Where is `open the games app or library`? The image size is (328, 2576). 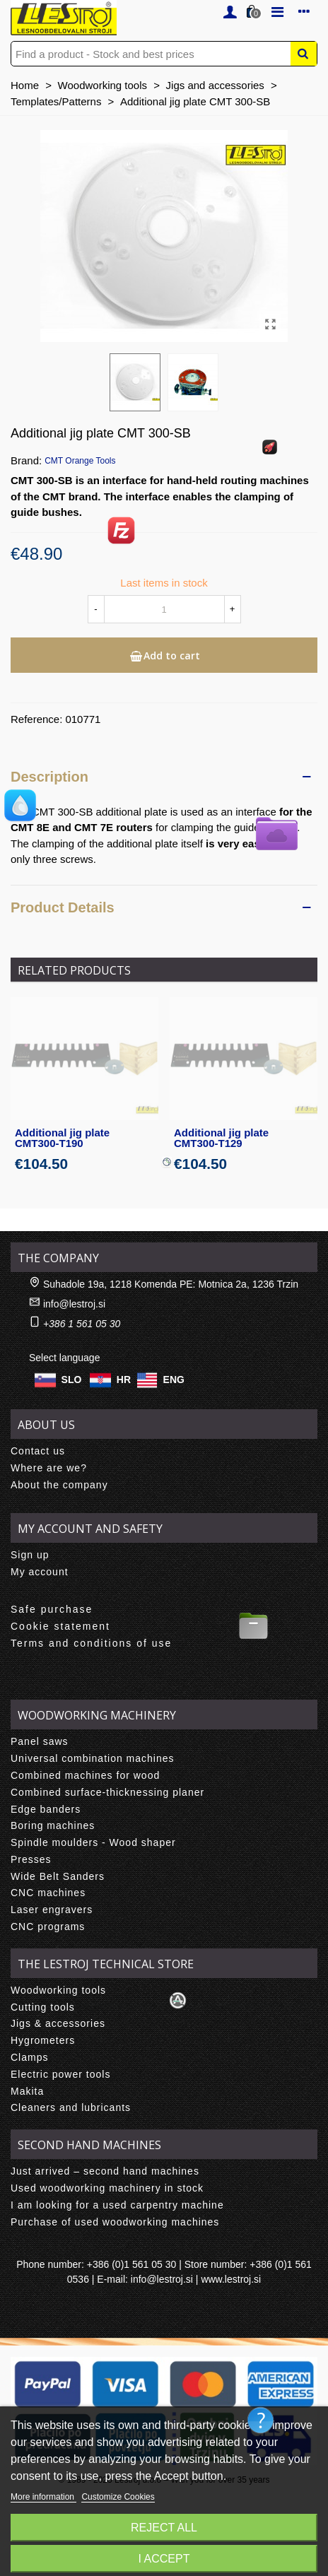 open the games app or library is located at coordinates (269, 447).